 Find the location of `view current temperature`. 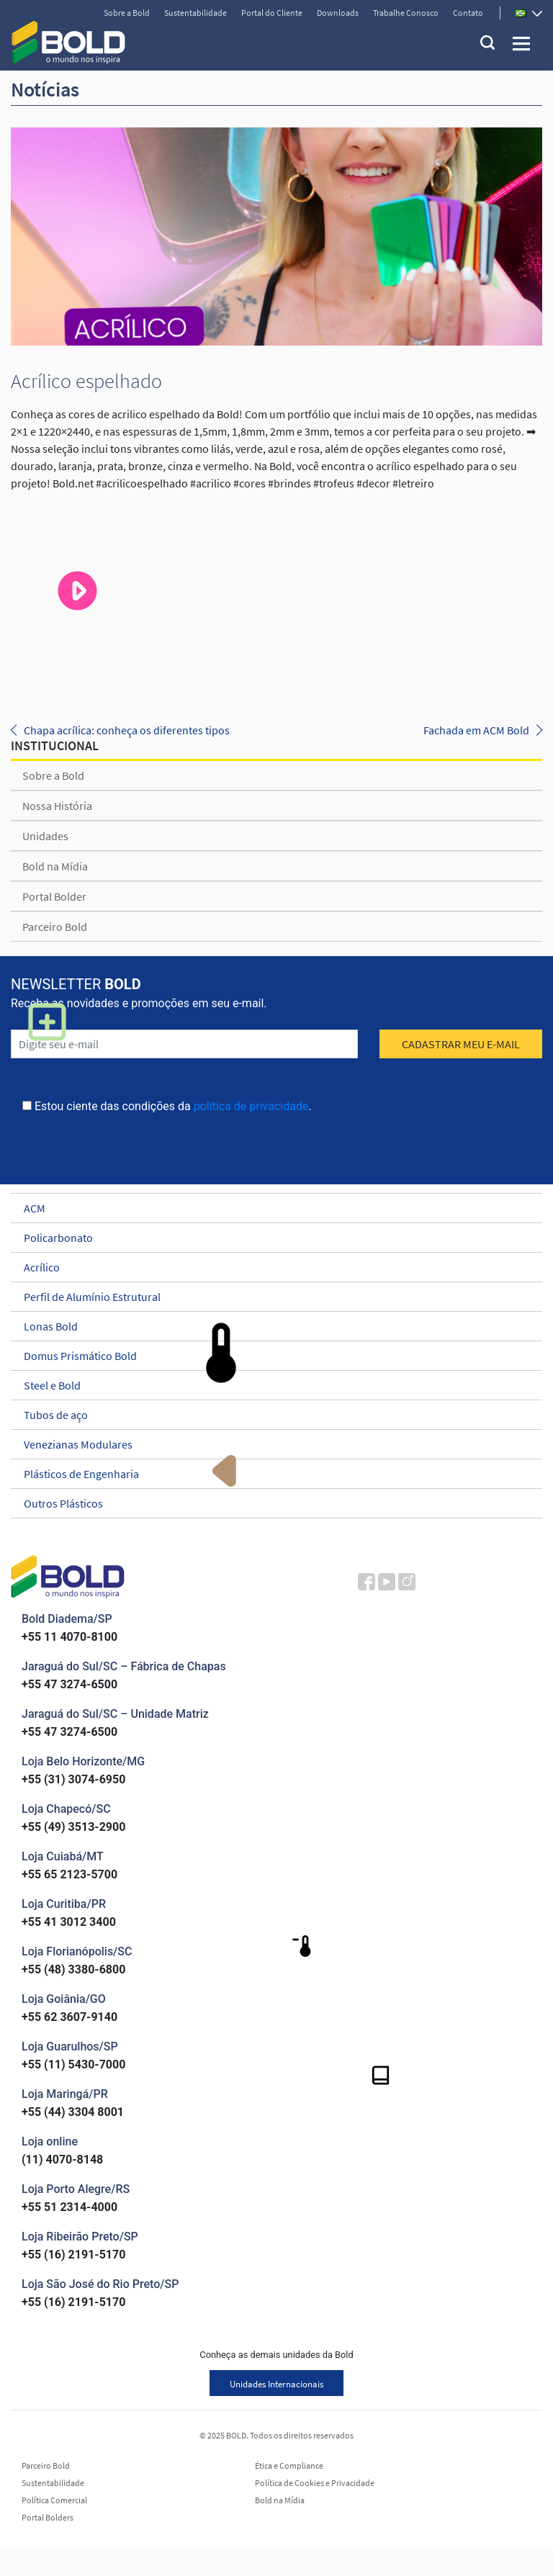

view current temperature is located at coordinates (221, 1353).